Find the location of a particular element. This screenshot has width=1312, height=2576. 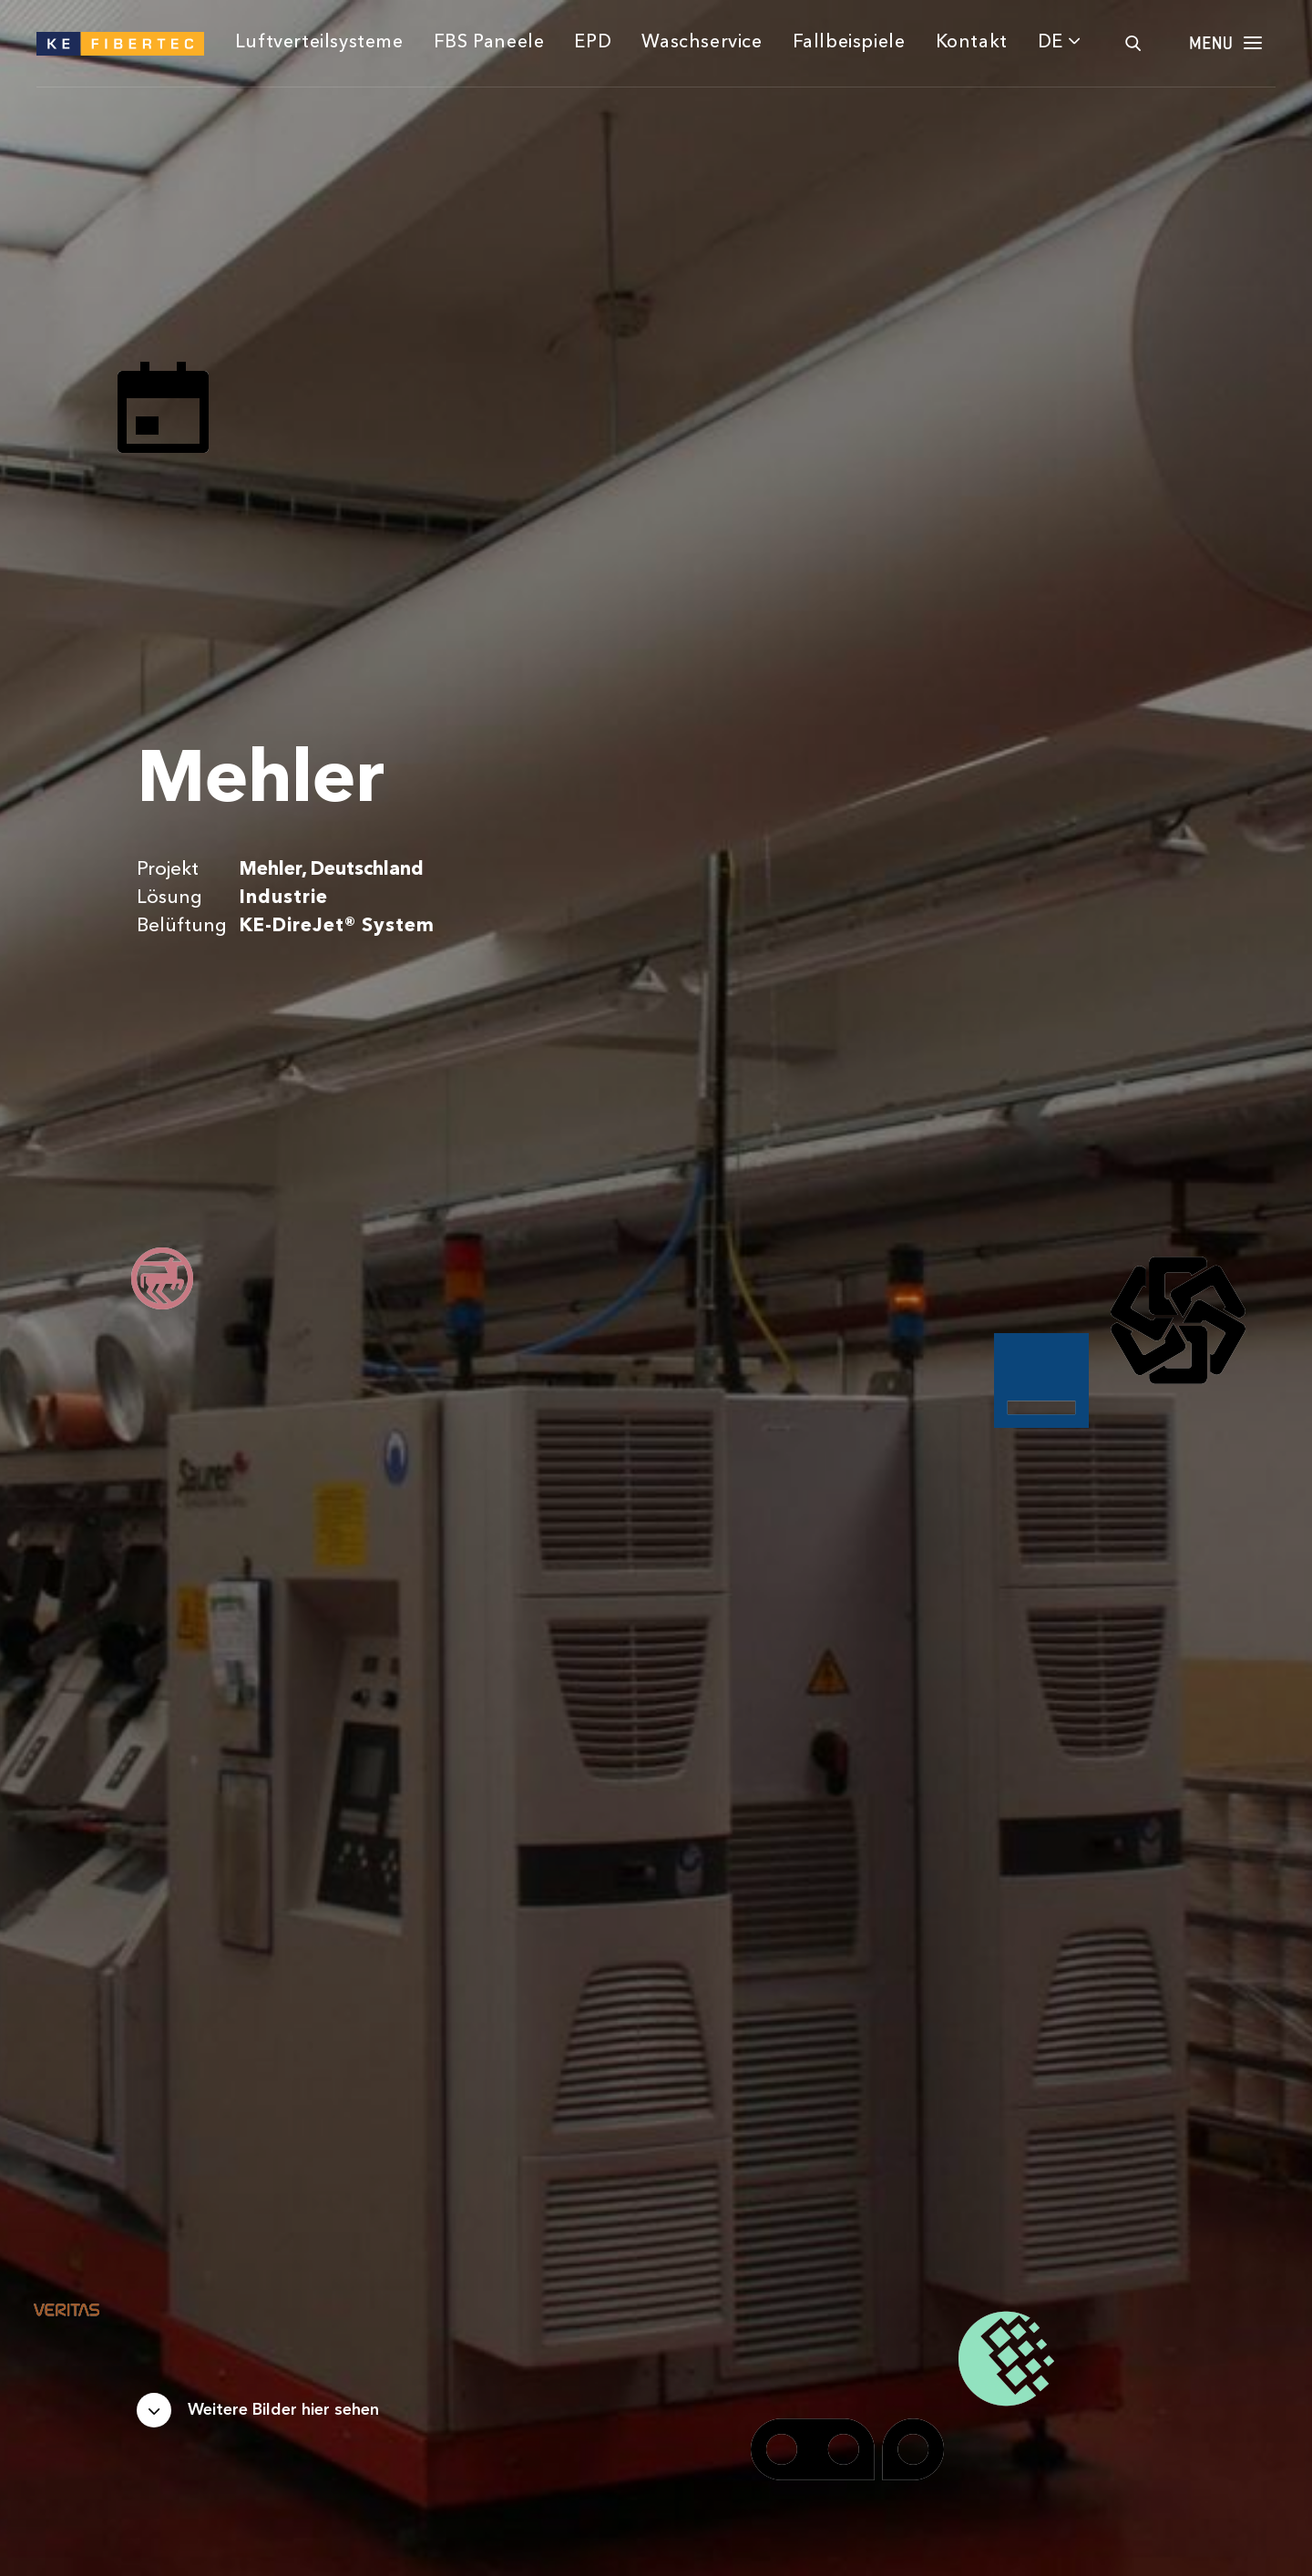

pay with webmoney is located at coordinates (1006, 2358).